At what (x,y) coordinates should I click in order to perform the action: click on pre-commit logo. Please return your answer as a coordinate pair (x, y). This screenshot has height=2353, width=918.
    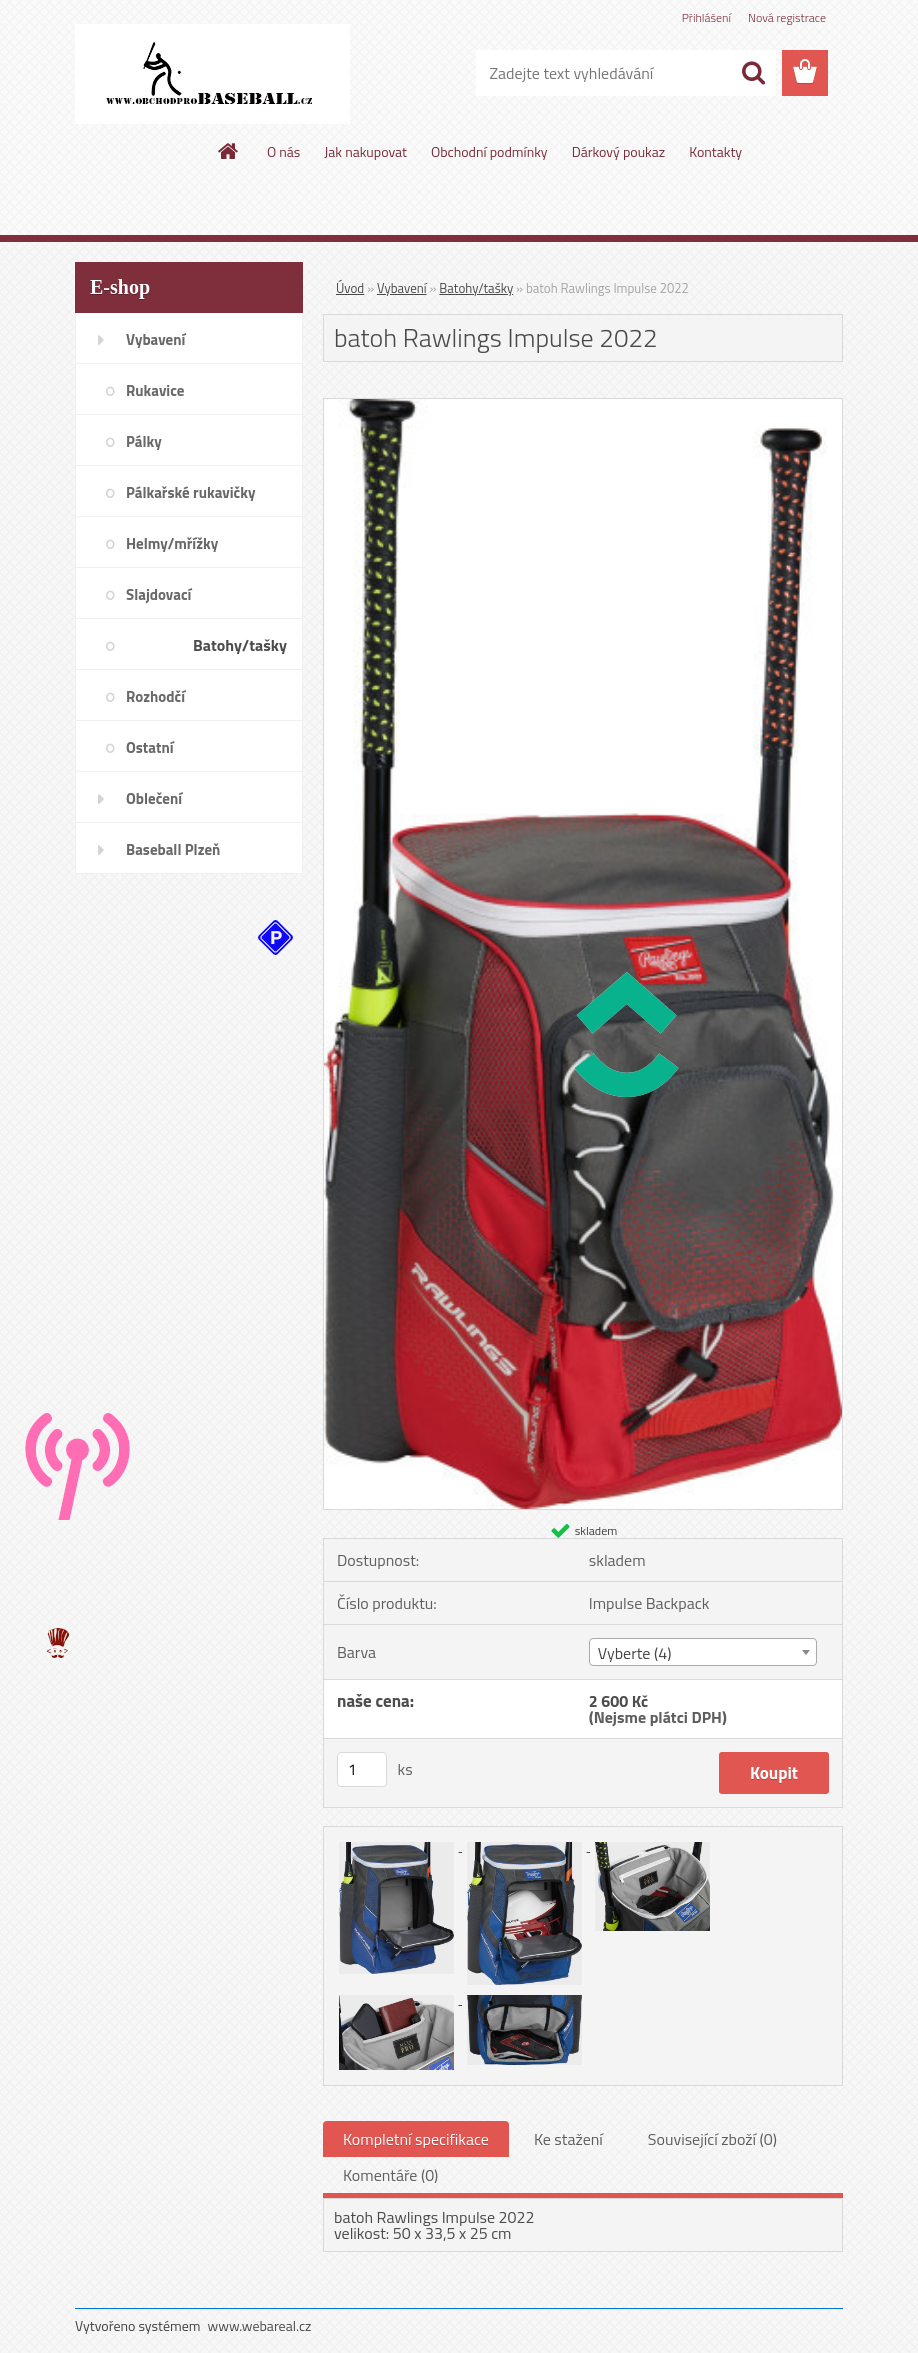
    Looking at the image, I should click on (275, 937).